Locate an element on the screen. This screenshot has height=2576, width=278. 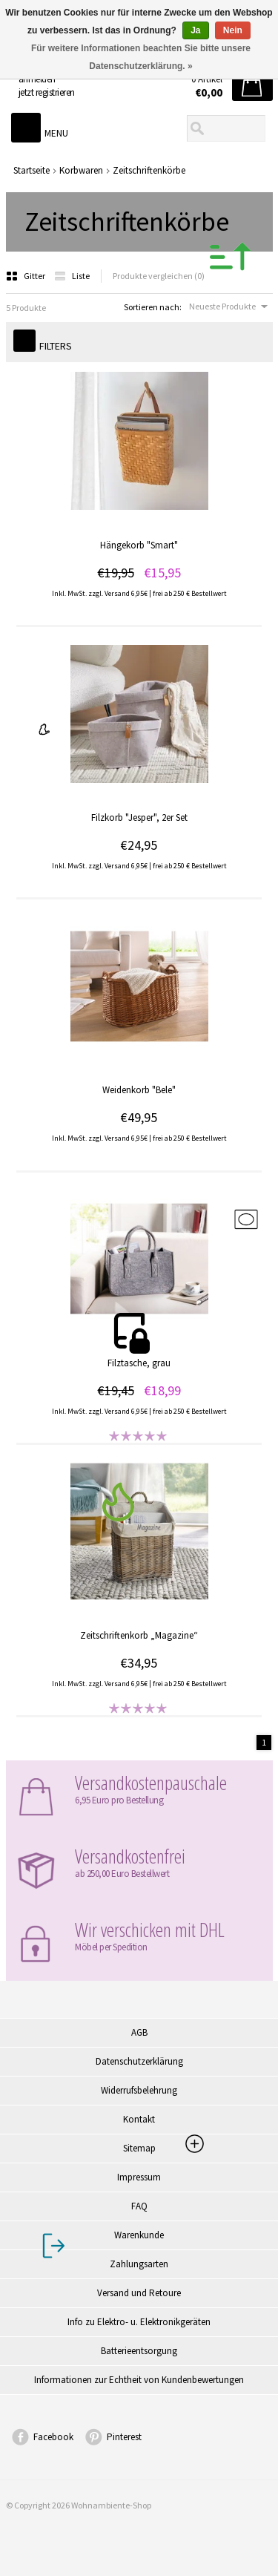
sort items in ascending order is located at coordinates (230, 256).